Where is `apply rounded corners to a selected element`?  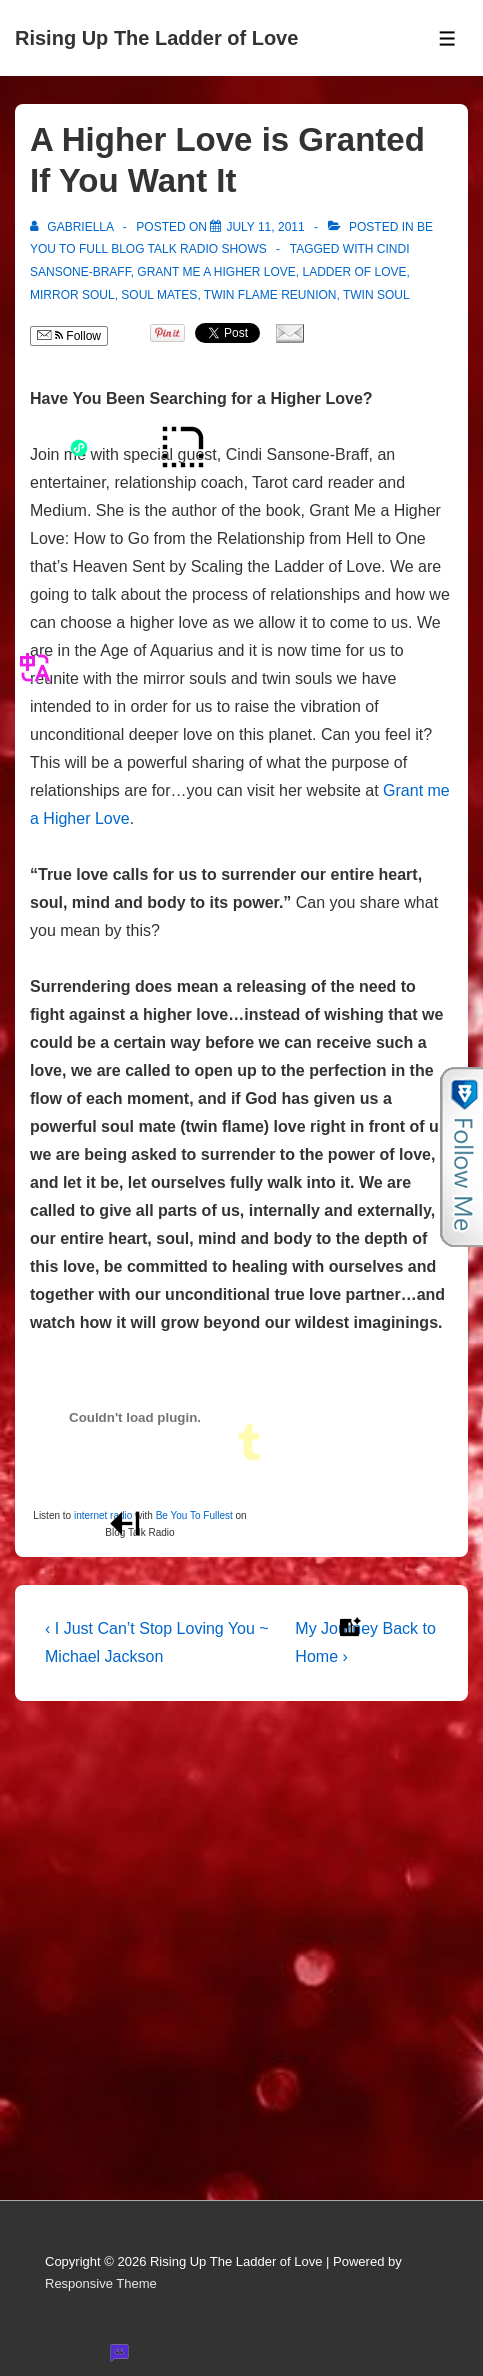 apply rounded corners to a selected element is located at coordinates (183, 447).